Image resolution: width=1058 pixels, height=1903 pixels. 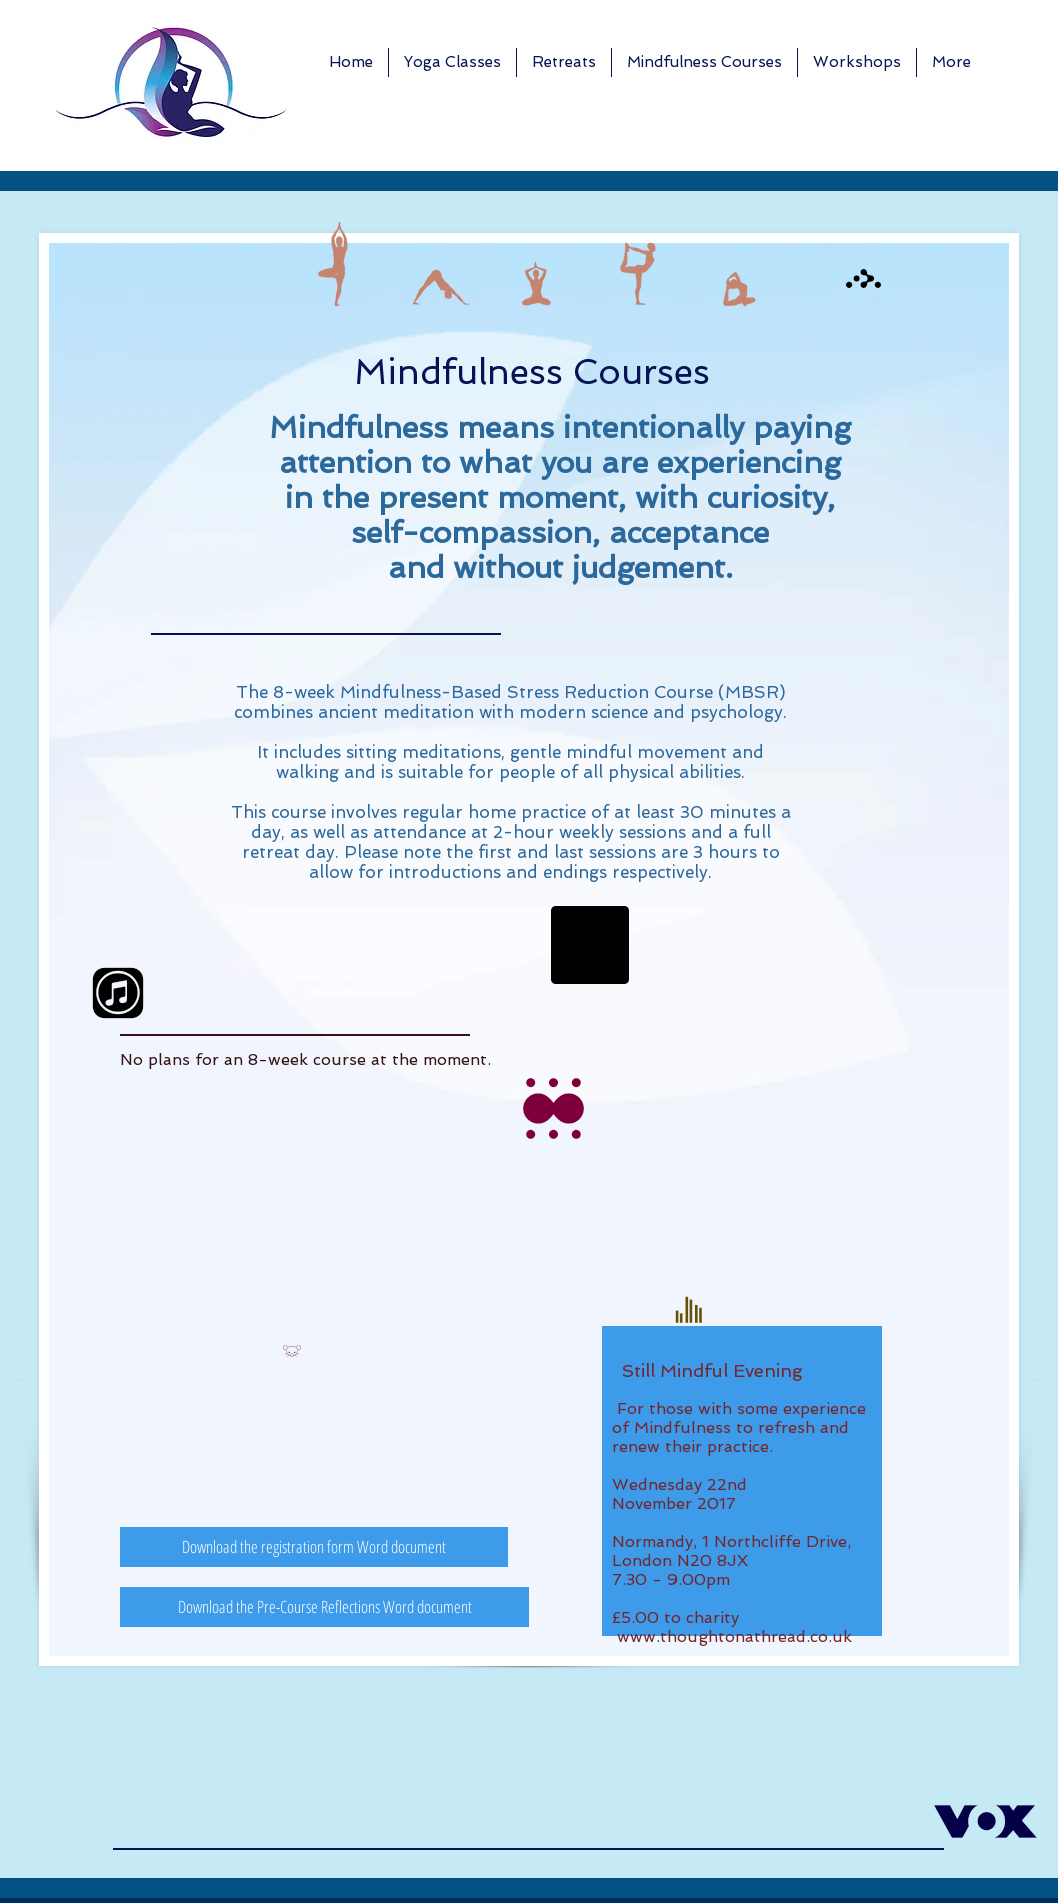 I want to click on indicates hazy or foggy weather conditions, so click(x=553, y=1108).